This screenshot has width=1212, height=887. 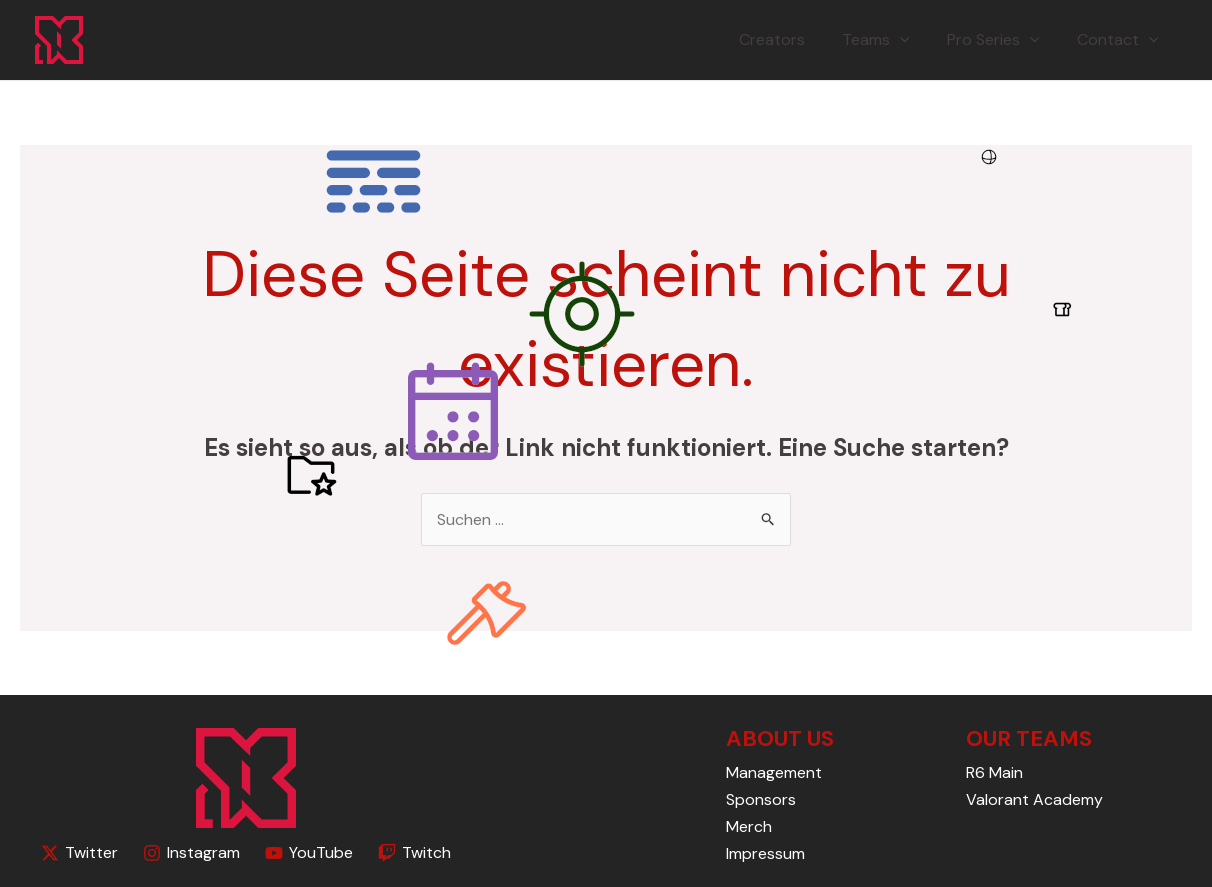 What do you see at coordinates (486, 615) in the screenshot?
I see `tool or equipment category` at bounding box center [486, 615].